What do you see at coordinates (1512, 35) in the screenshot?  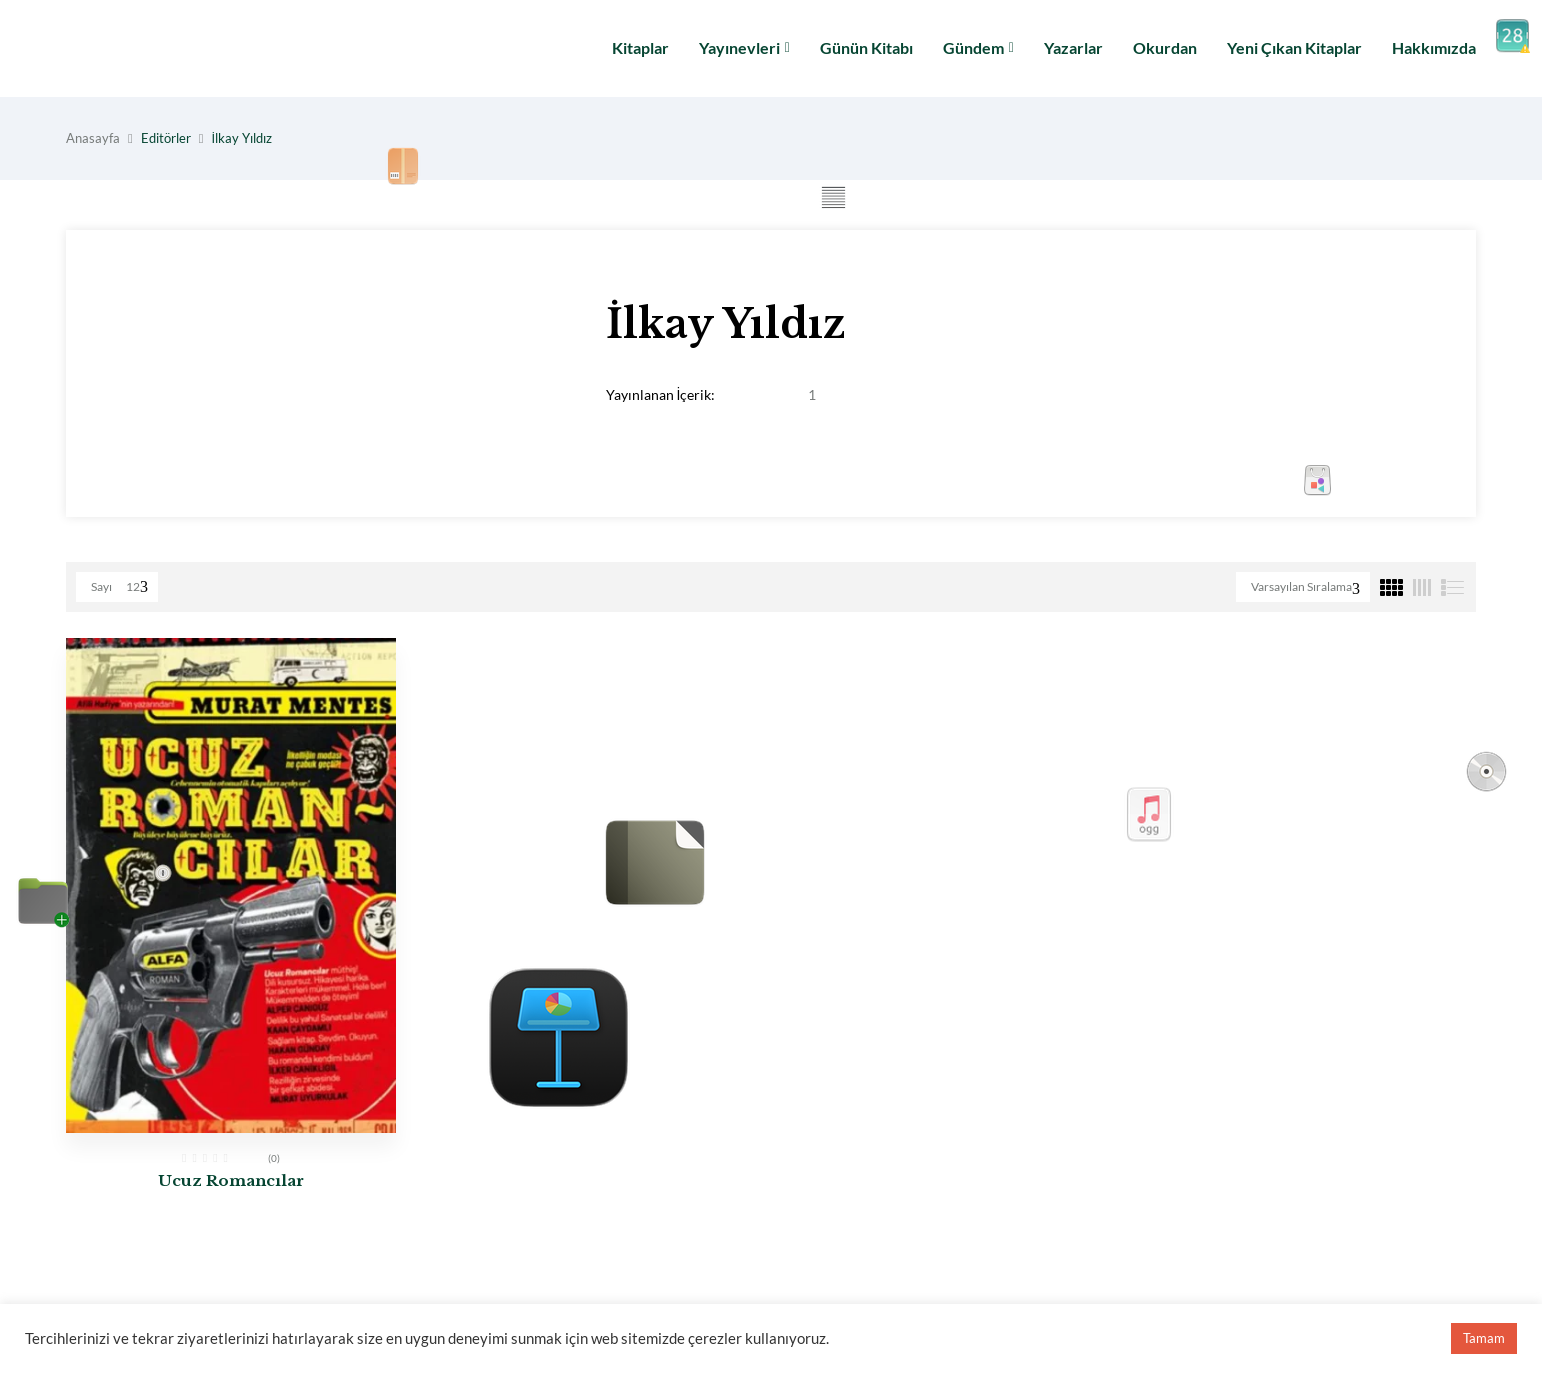 I see `indicates an upcoming appointment or event` at bounding box center [1512, 35].